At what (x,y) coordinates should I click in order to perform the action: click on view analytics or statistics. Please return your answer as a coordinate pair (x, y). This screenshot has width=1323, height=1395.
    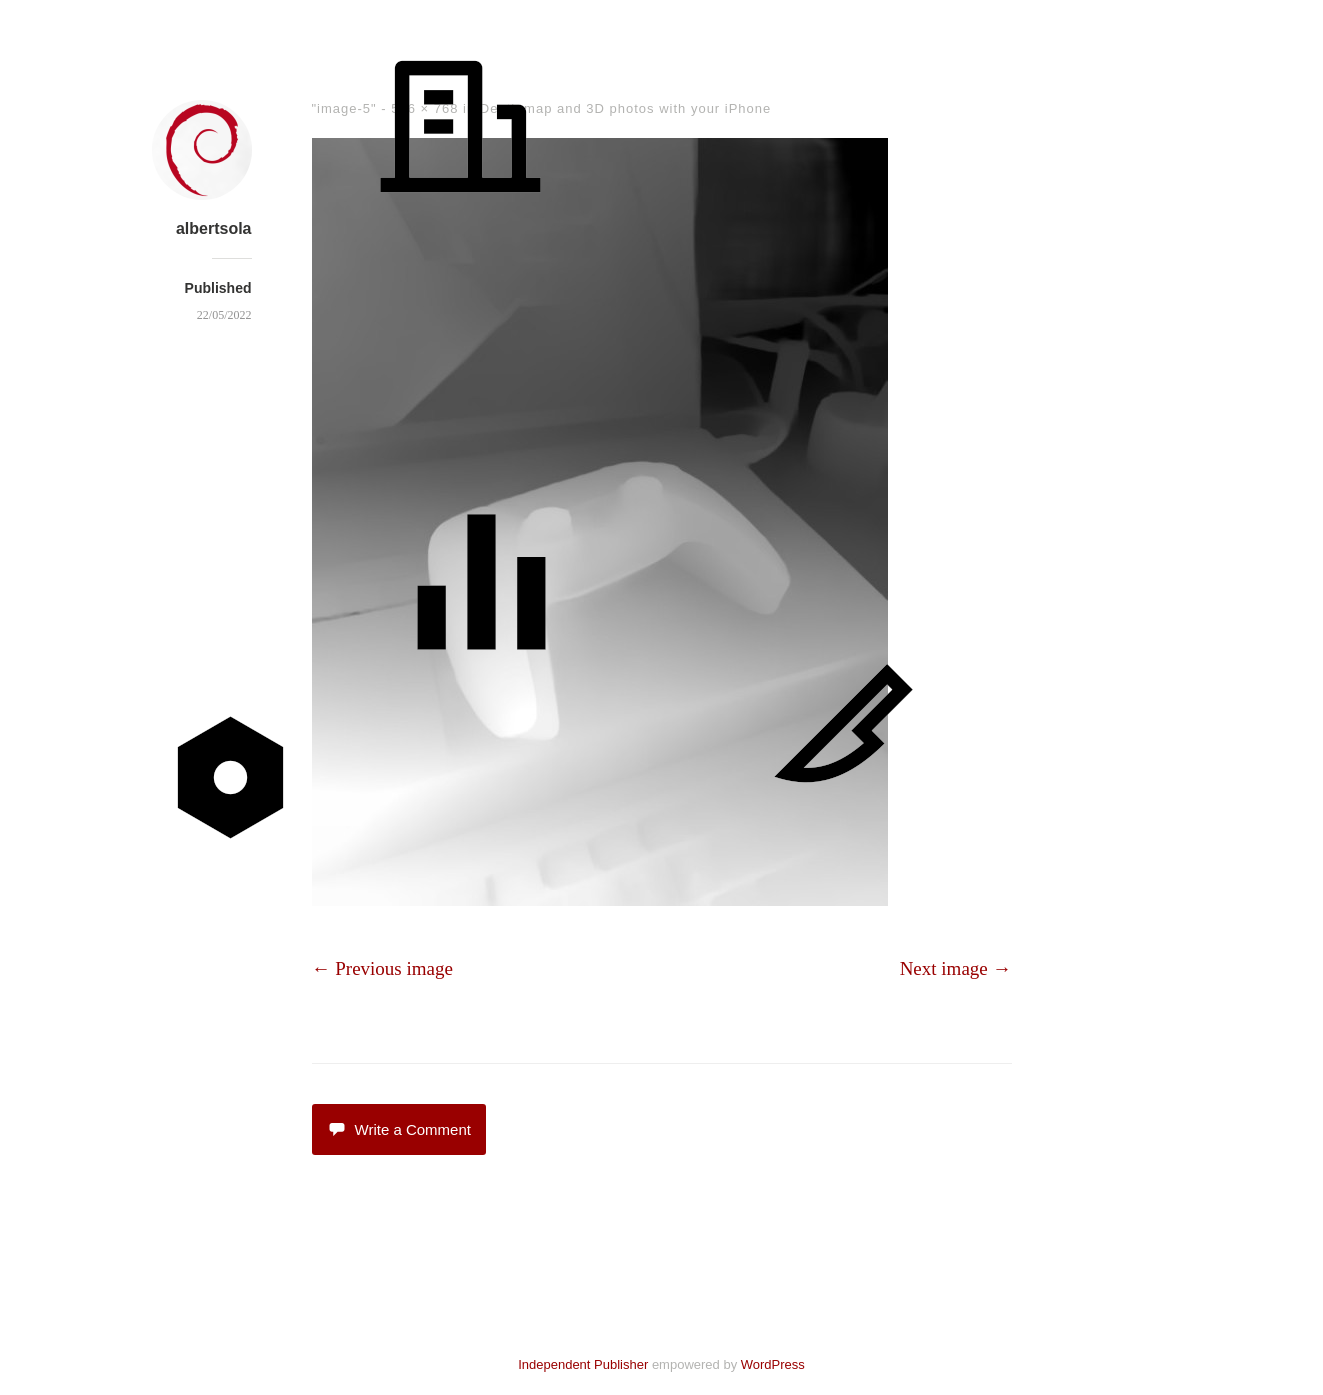
    Looking at the image, I should click on (481, 585).